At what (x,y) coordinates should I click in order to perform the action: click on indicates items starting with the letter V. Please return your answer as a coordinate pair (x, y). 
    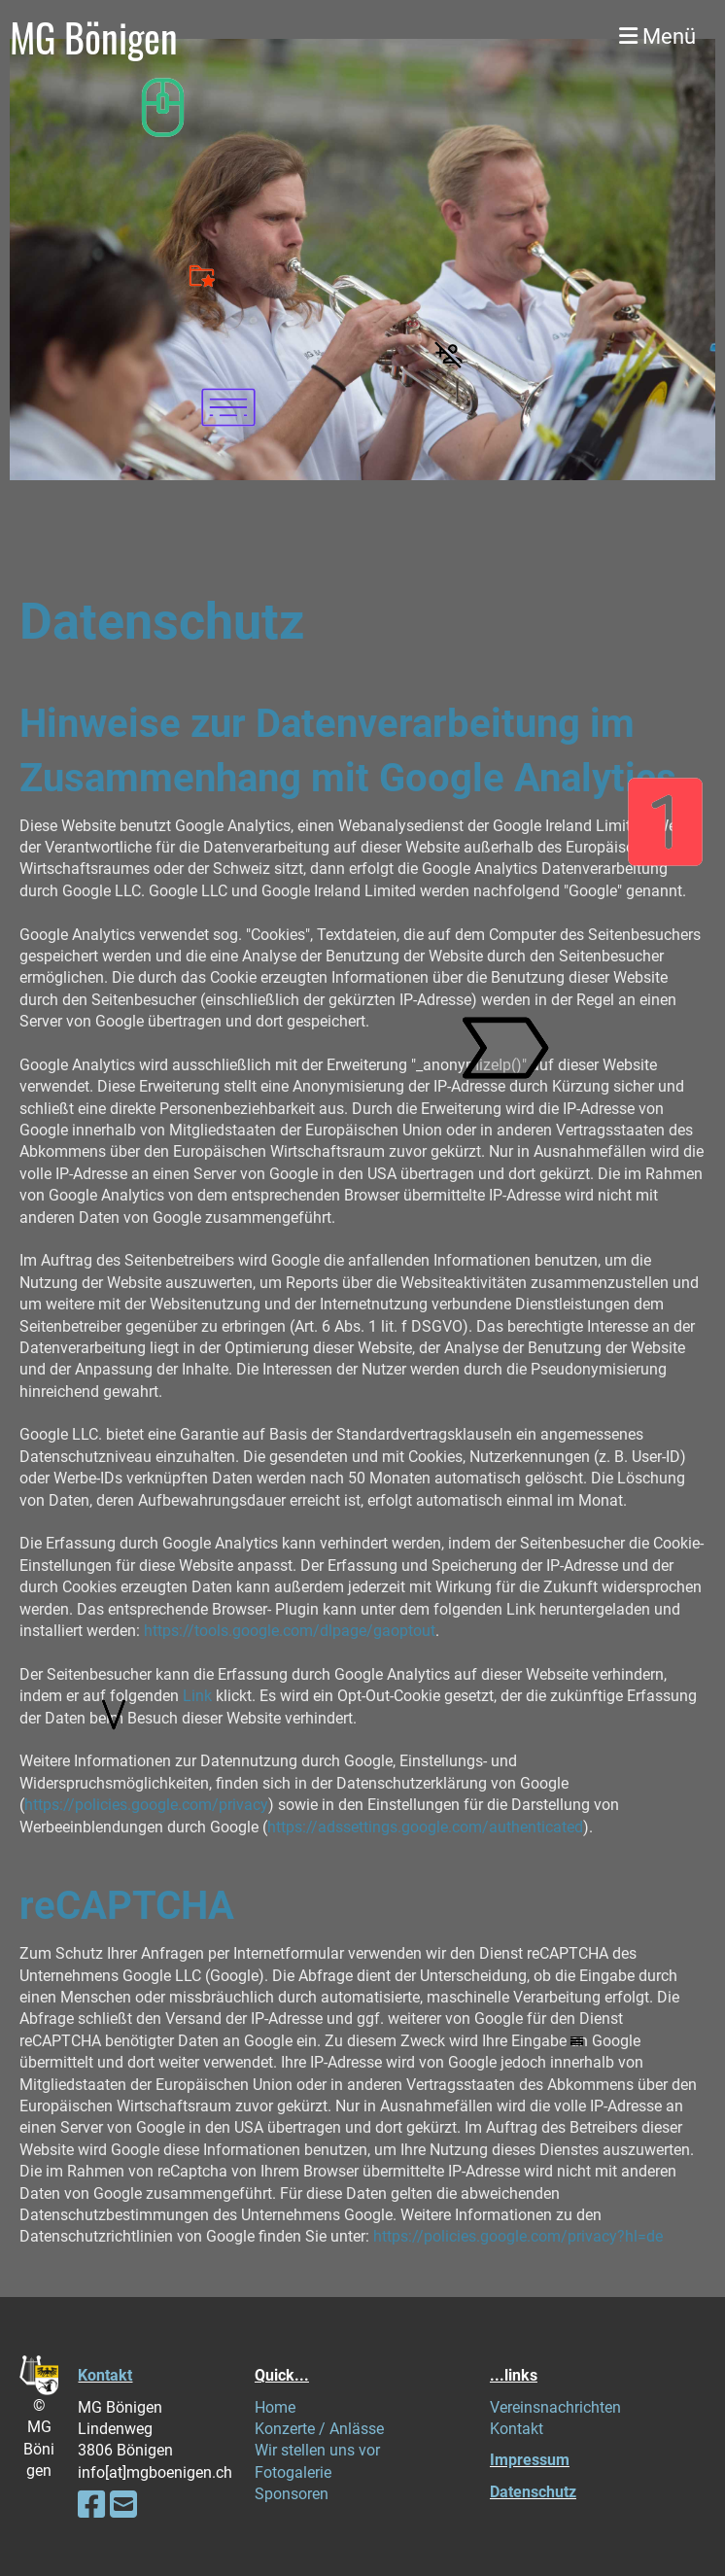
    Looking at the image, I should click on (114, 1715).